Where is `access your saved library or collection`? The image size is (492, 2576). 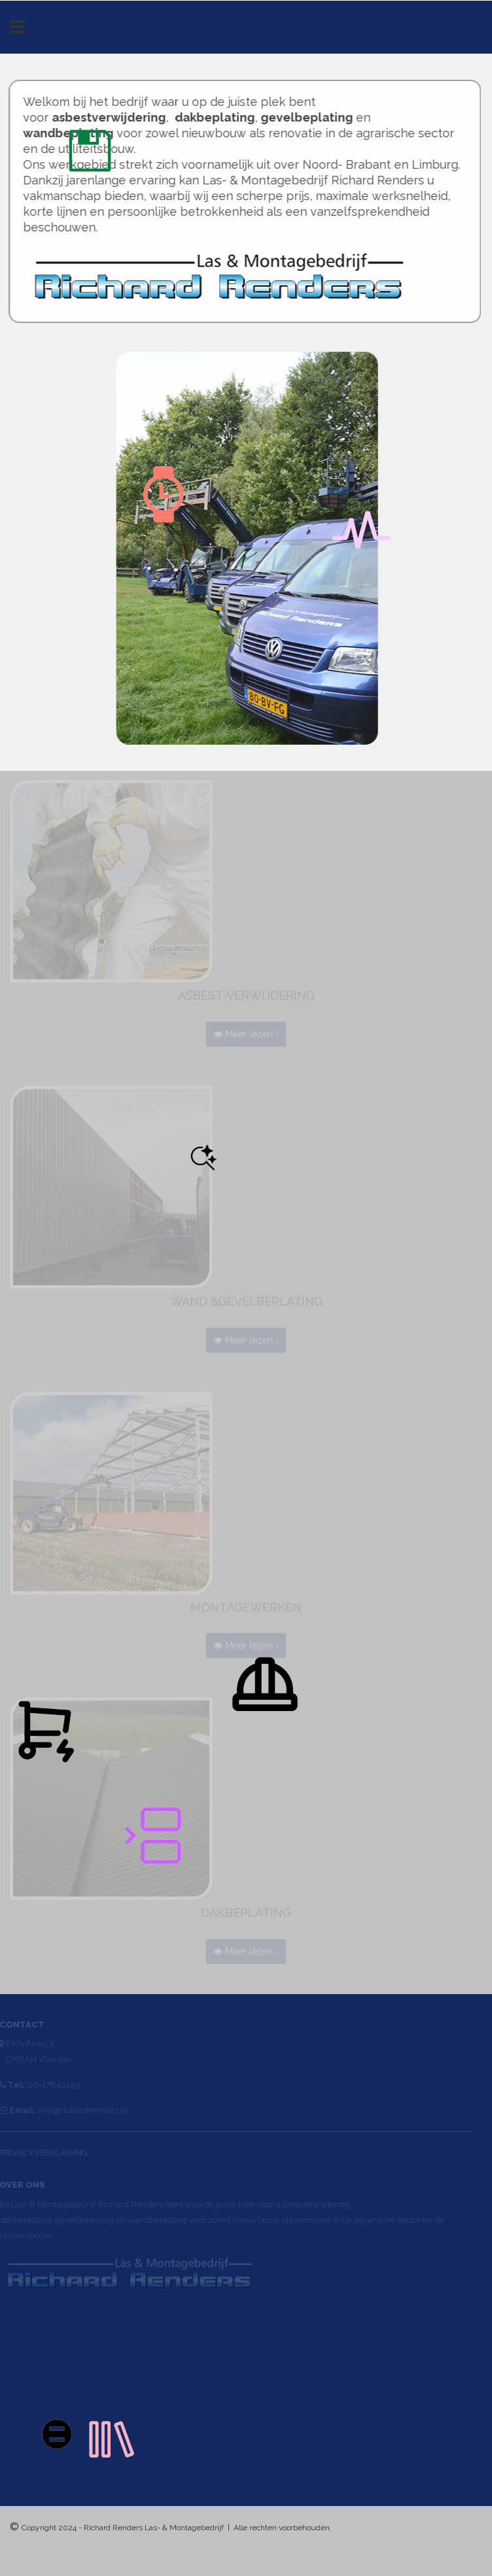 access your saved library or collection is located at coordinates (111, 2439).